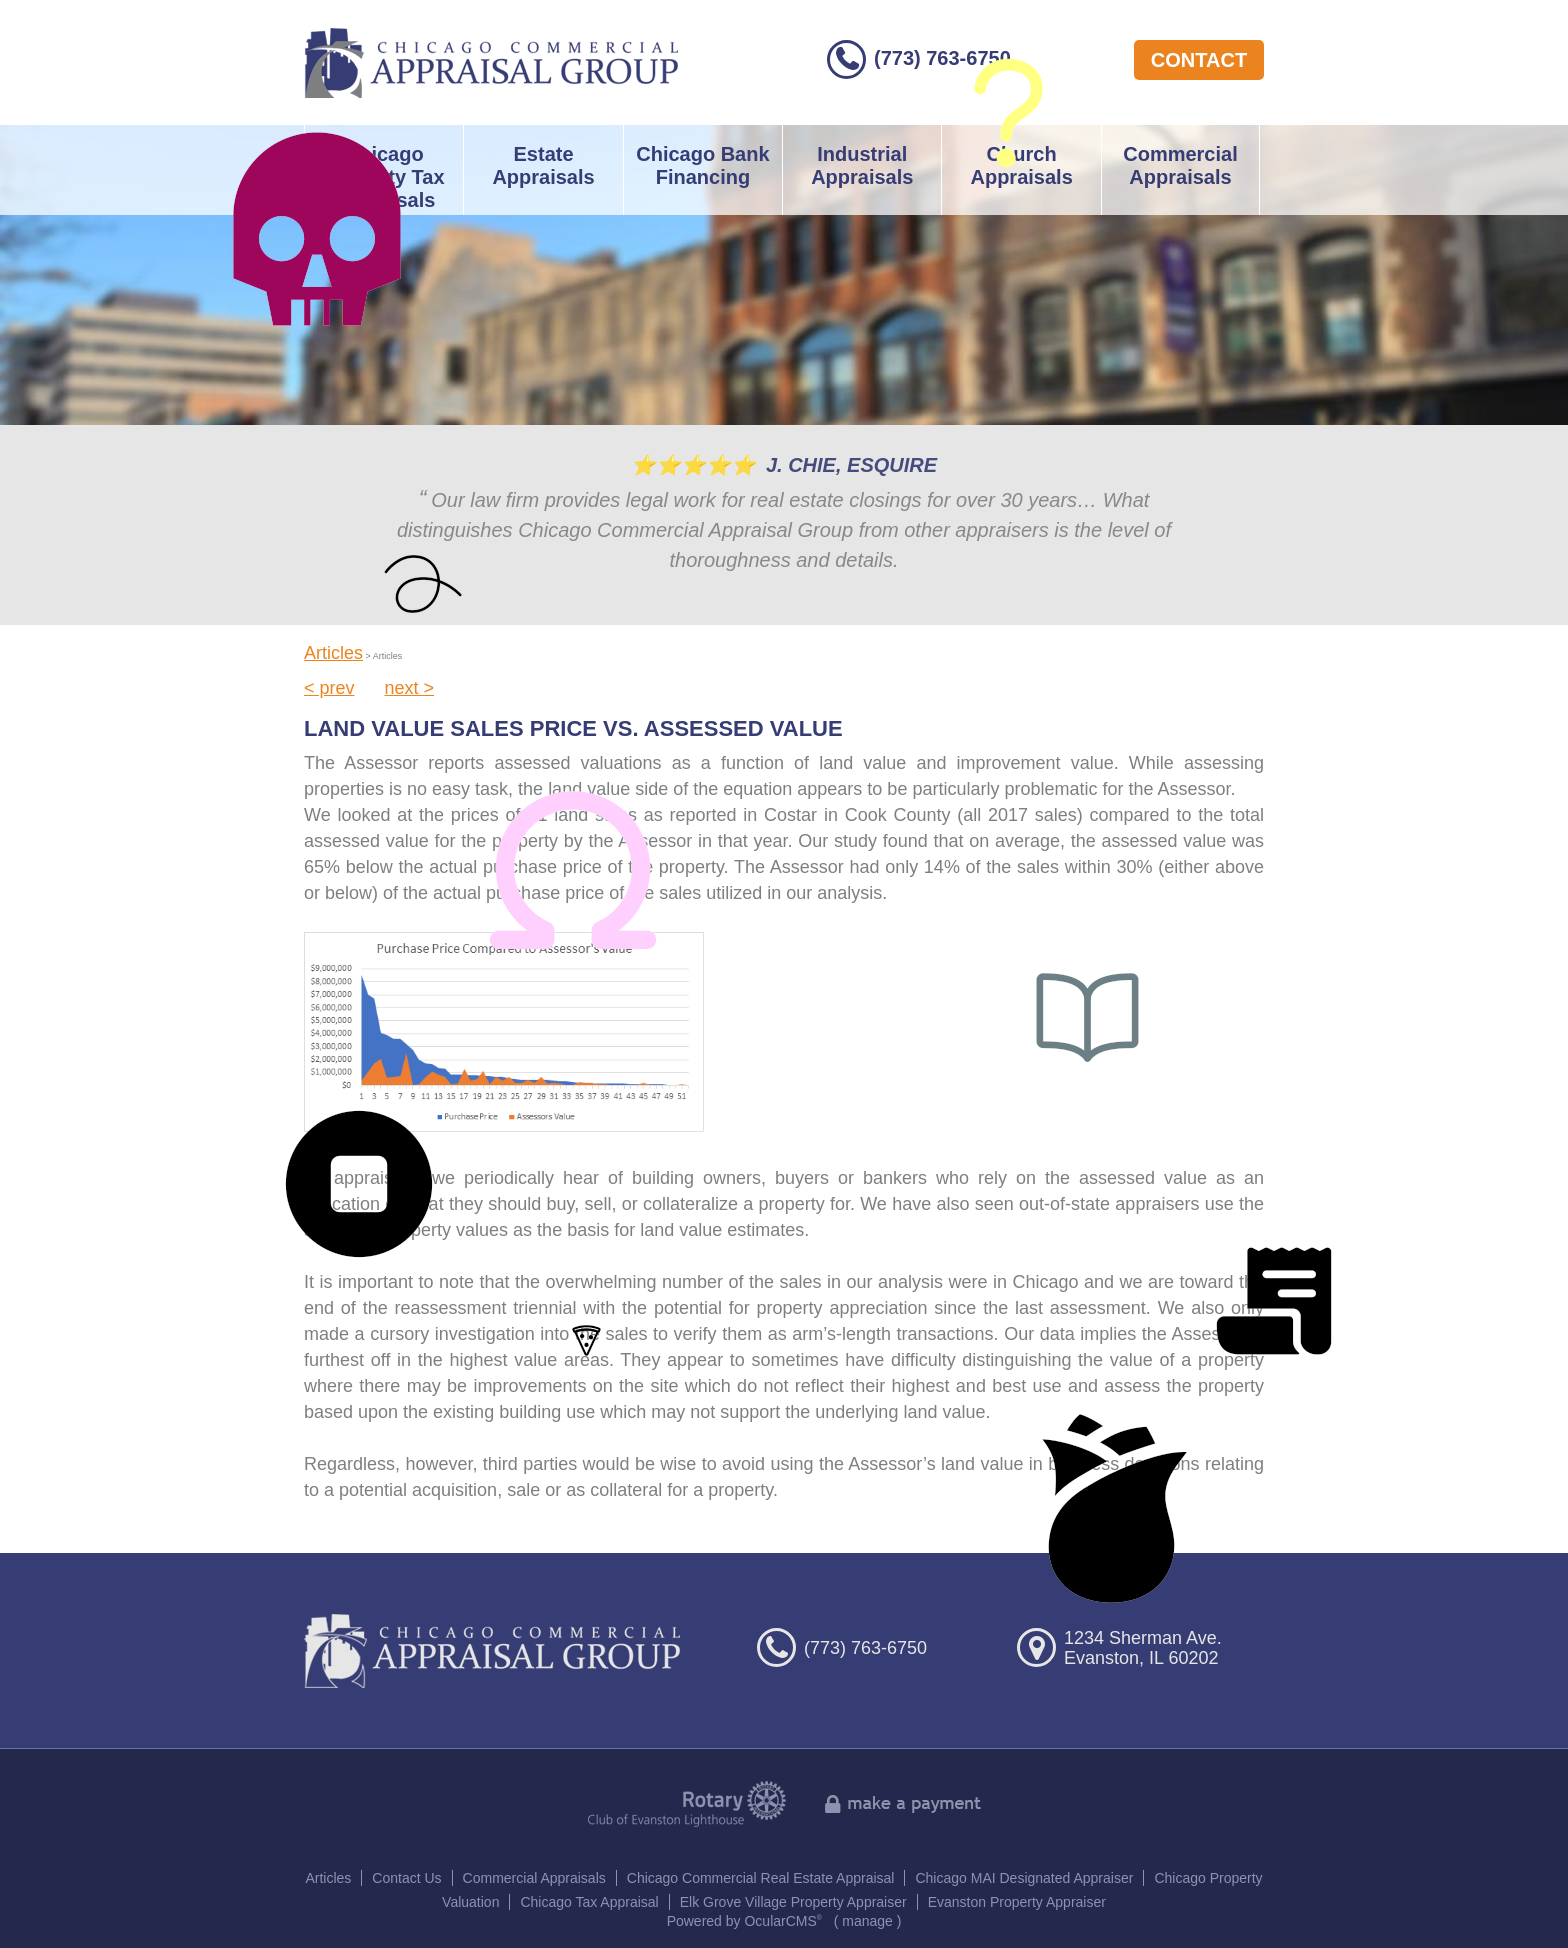  What do you see at coordinates (573, 875) in the screenshot?
I see `represents the omega symbol in mathematical or scientific contexts` at bounding box center [573, 875].